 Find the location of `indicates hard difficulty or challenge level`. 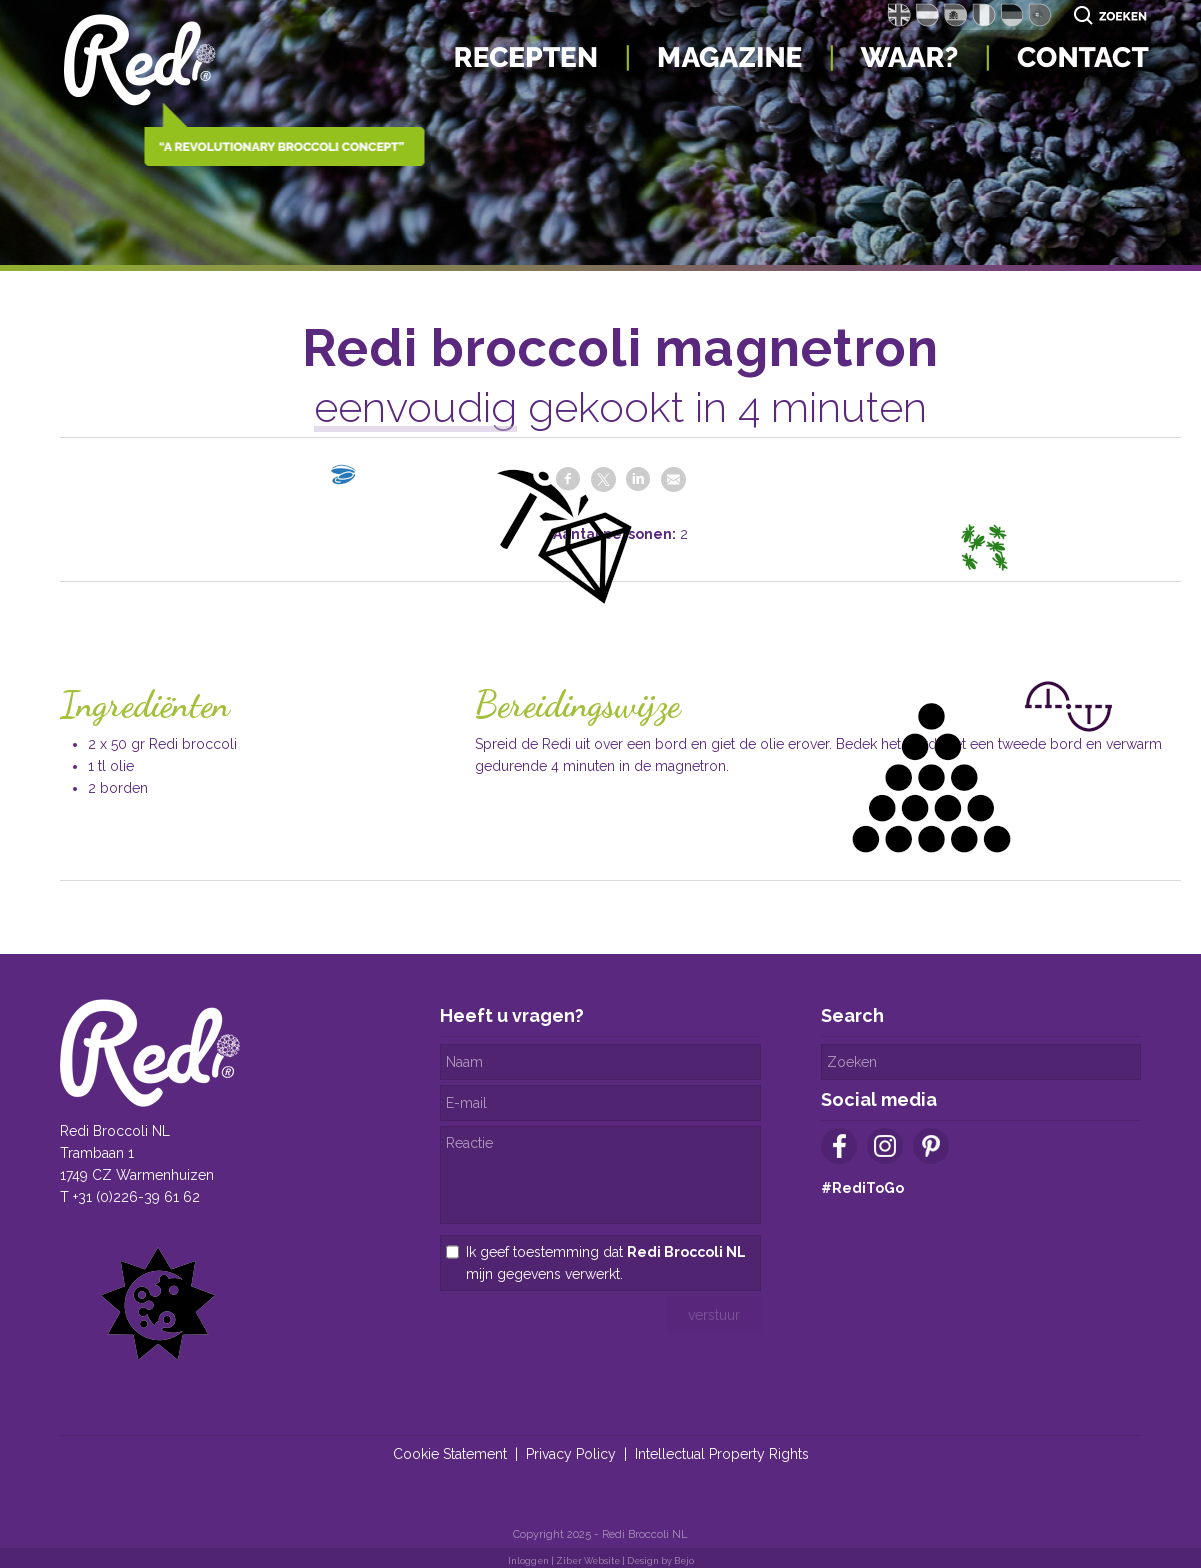

indicates hard difficulty or challenge level is located at coordinates (564, 537).